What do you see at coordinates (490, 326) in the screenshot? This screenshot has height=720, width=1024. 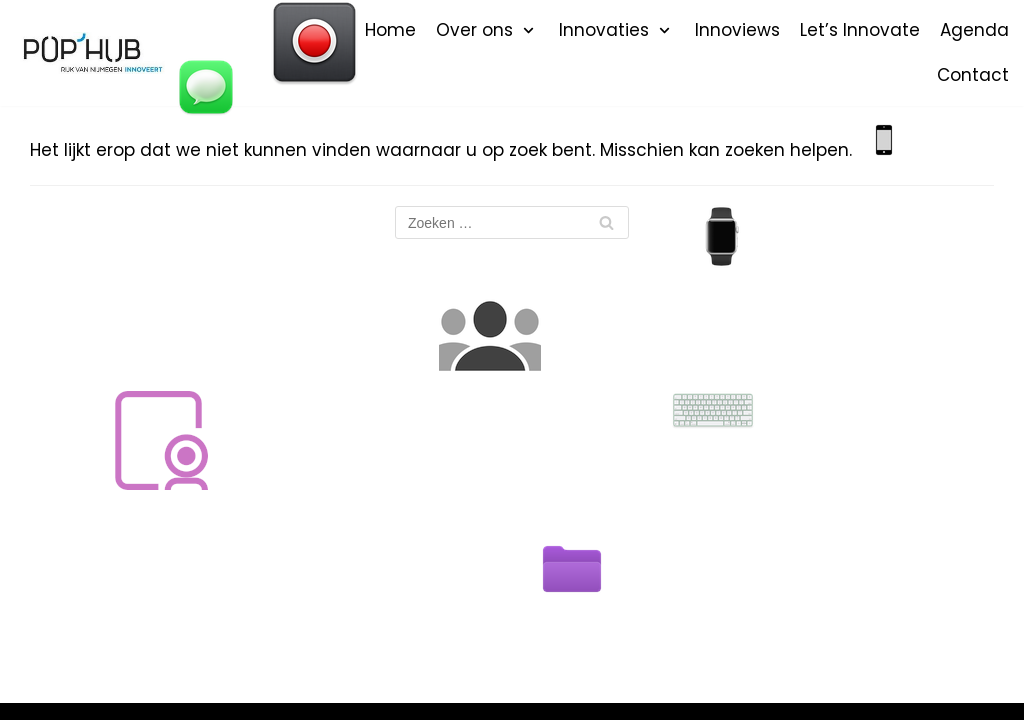 I see `indicates shared access with all users` at bounding box center [490, 326].